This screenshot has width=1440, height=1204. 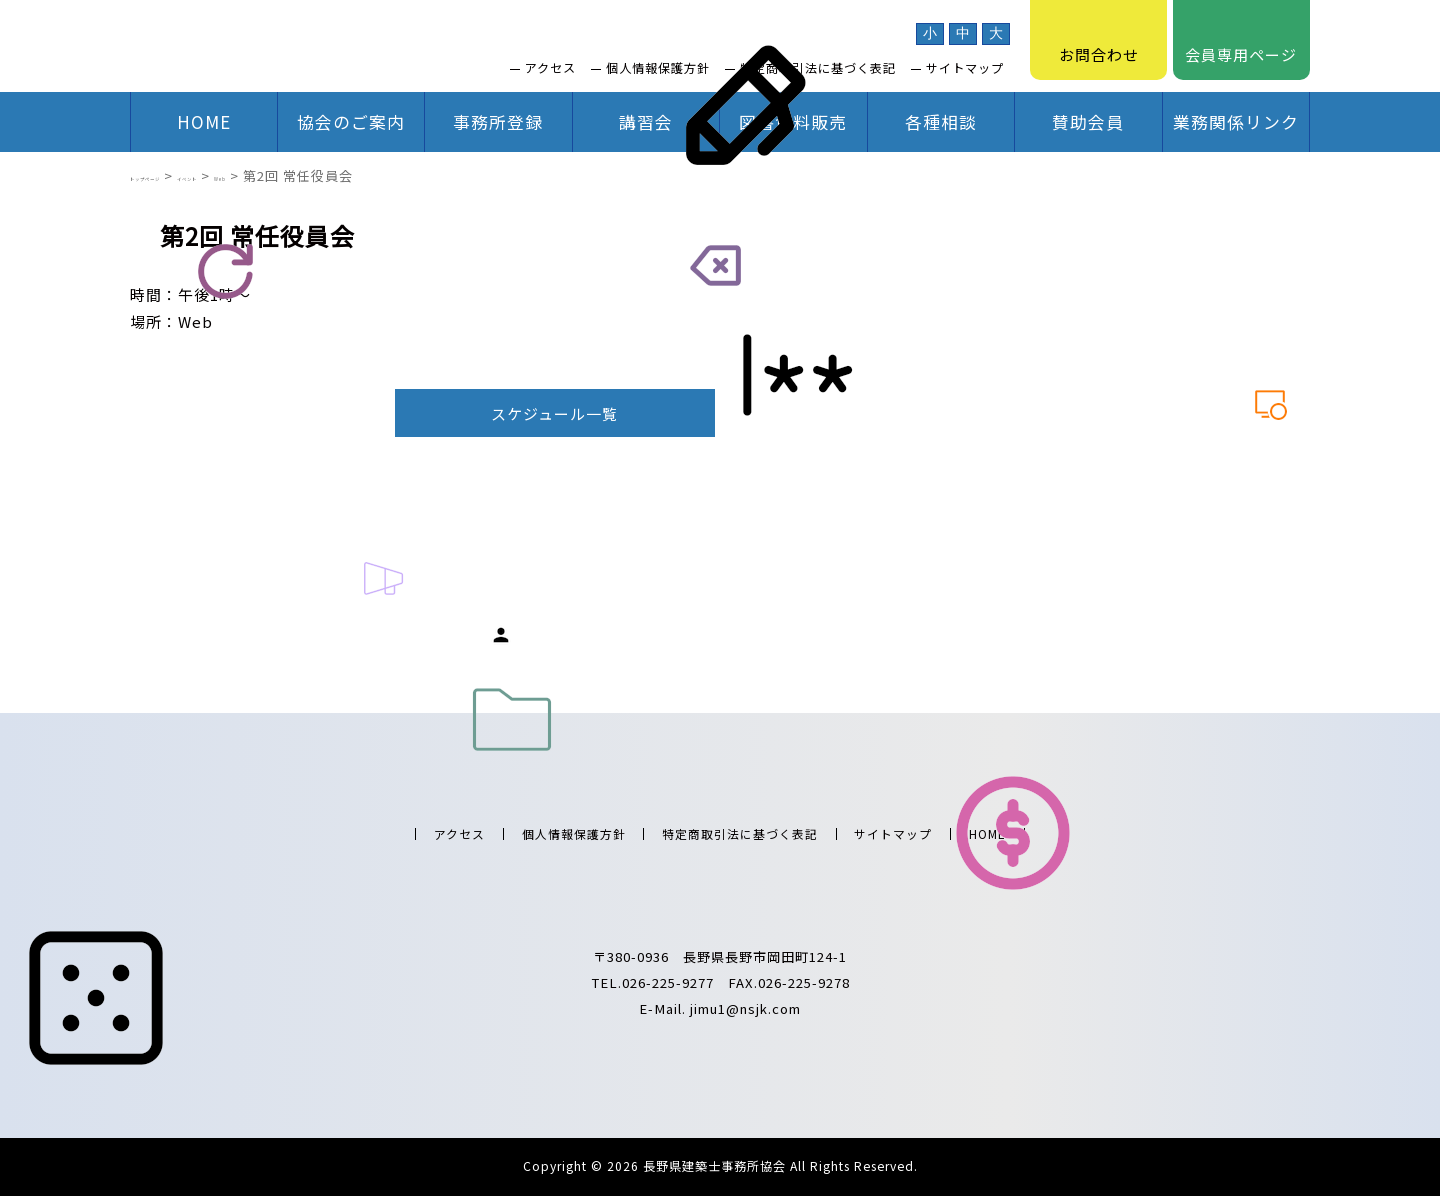 I want to click on open file folder, so click(x=512, y=718).